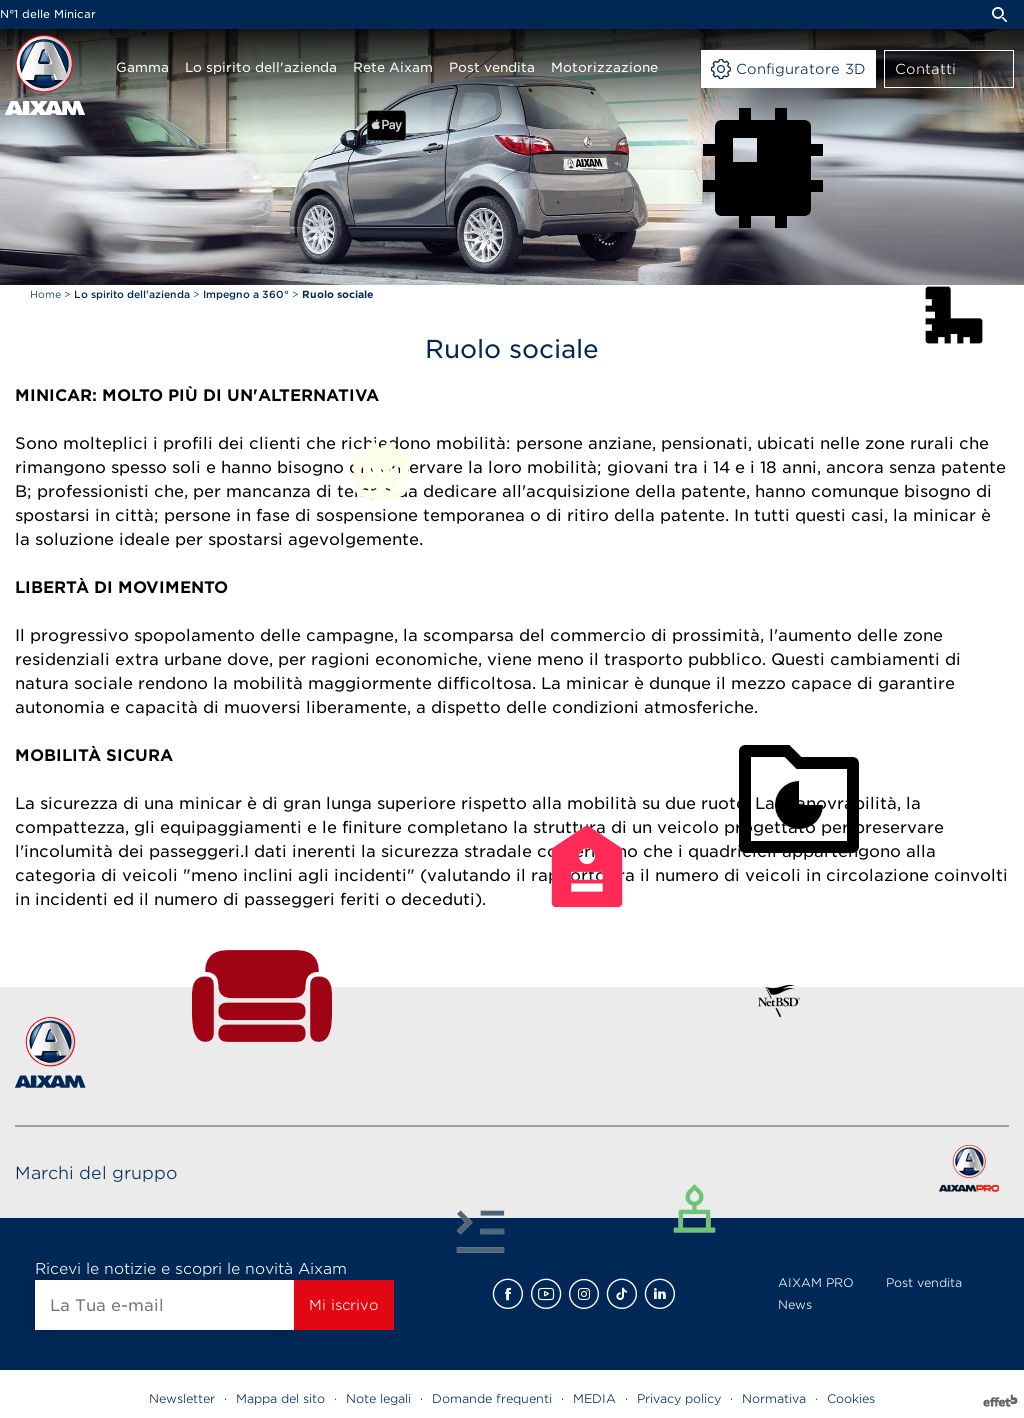  What do you see at coordinates (694, 1209) in the screenshot?
I see `access candle or ambient lighting settings` at bounding box center [694, 1209].